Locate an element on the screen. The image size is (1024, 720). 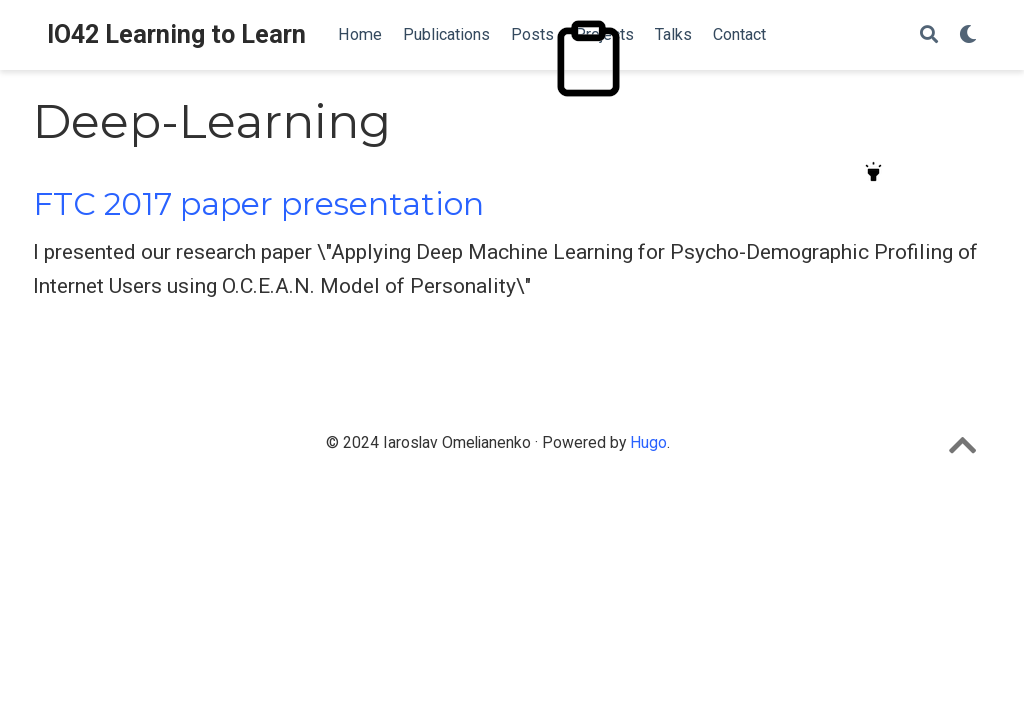
copy to clipboard is located at coordinates (588, 58).